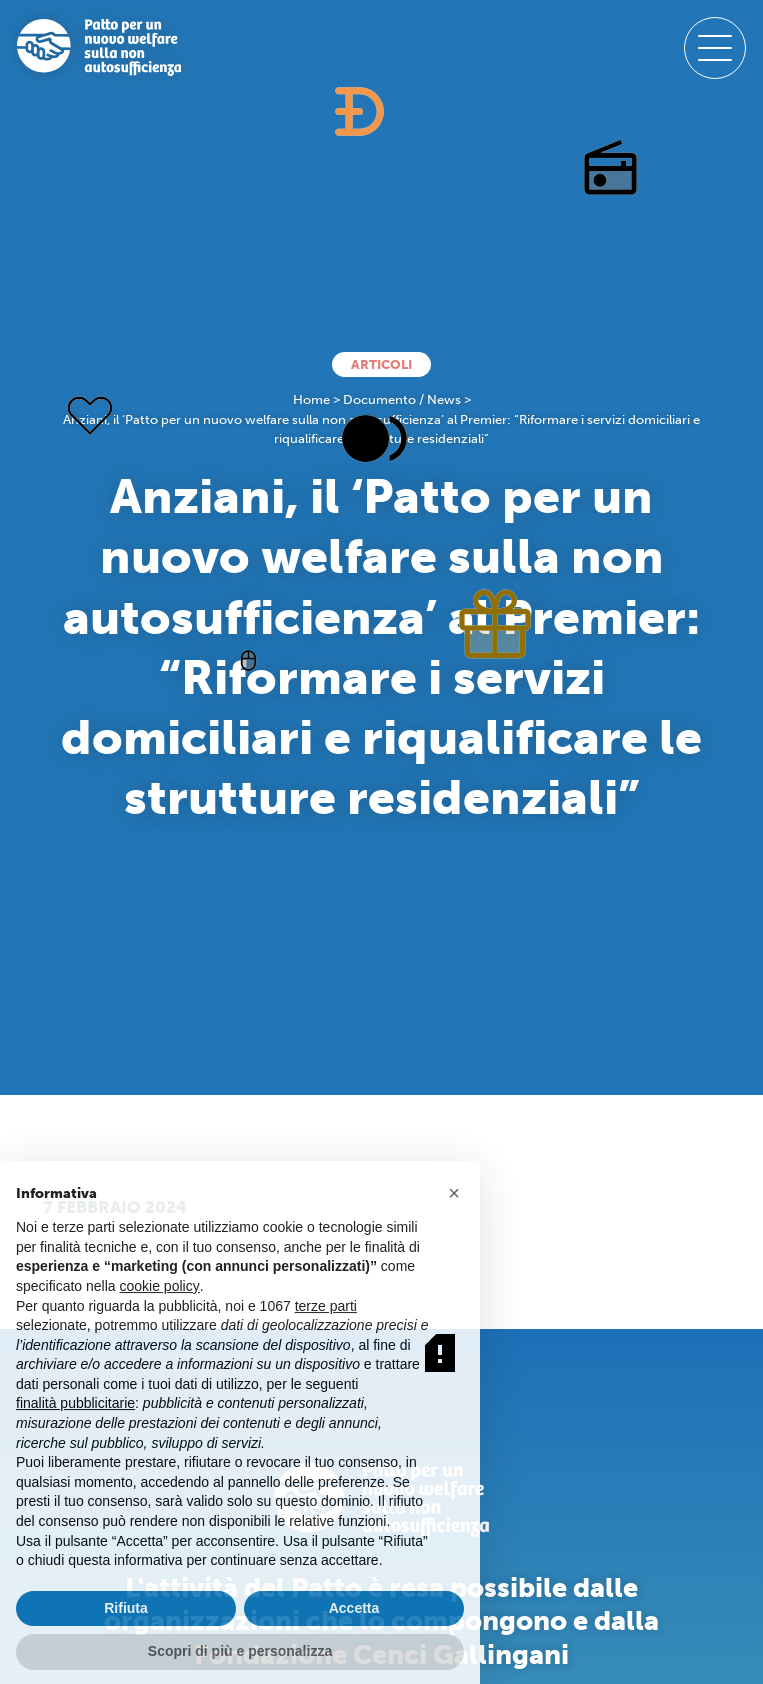 The width and height of the screenshot is (763, 1684). What do you see at coordinates (610, 168) in the screenshot?
I see `access radio or audio streaming` at bounding box center [610, 168].